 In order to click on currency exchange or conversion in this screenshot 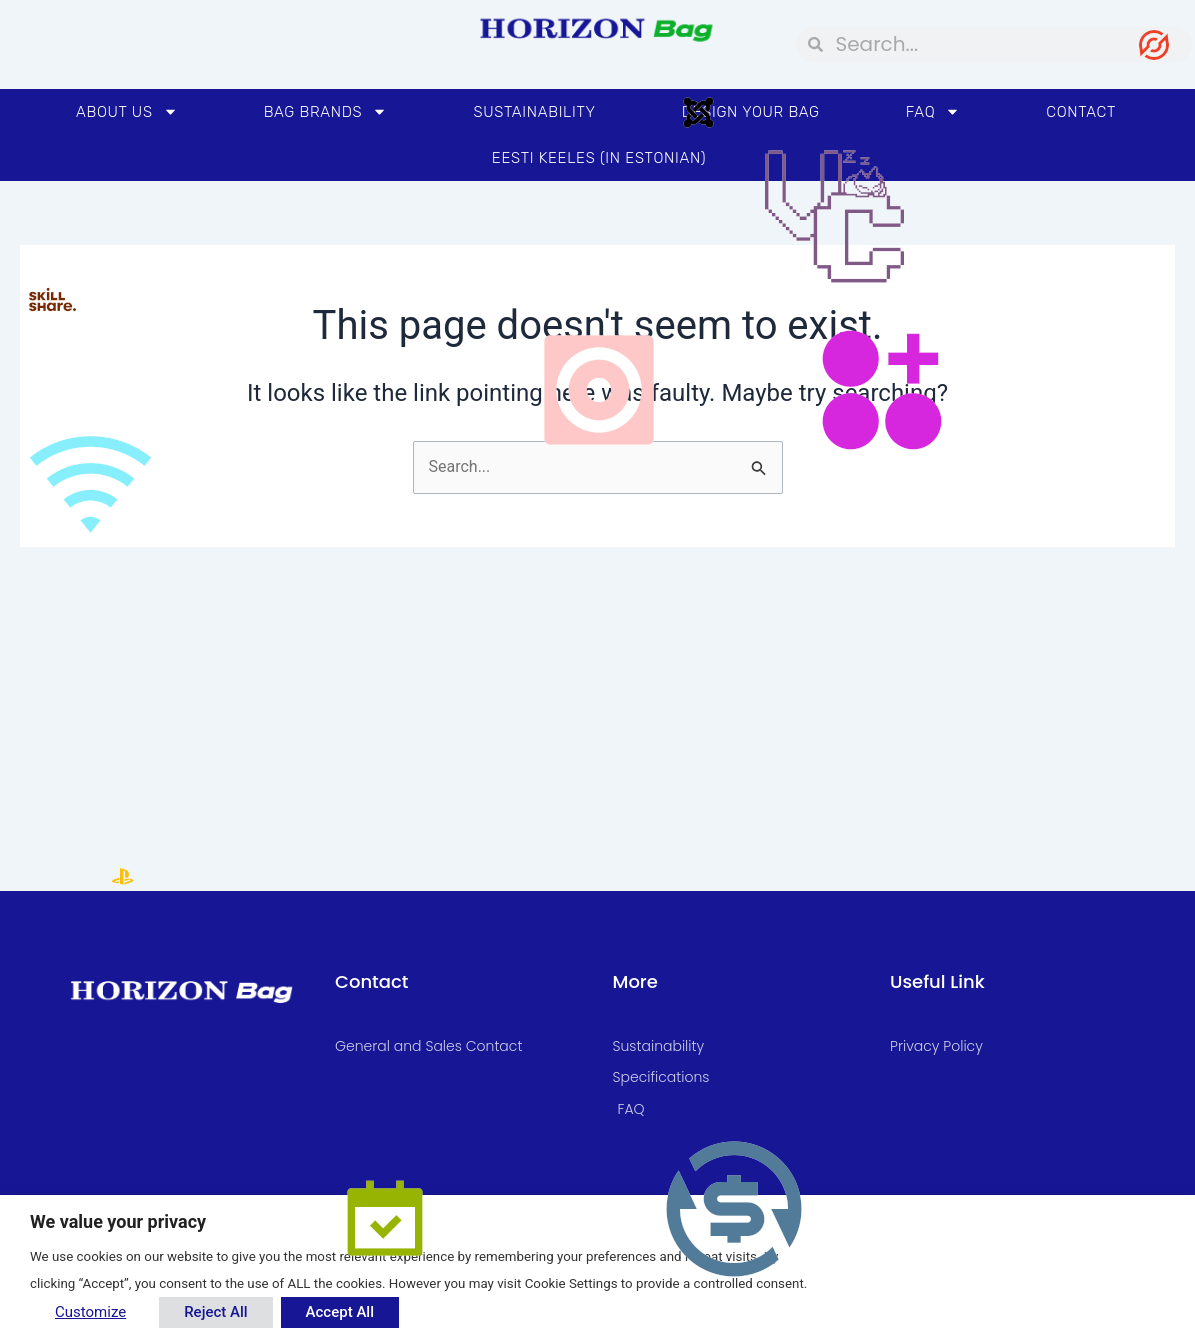, I will do `click(734, 1209)`.